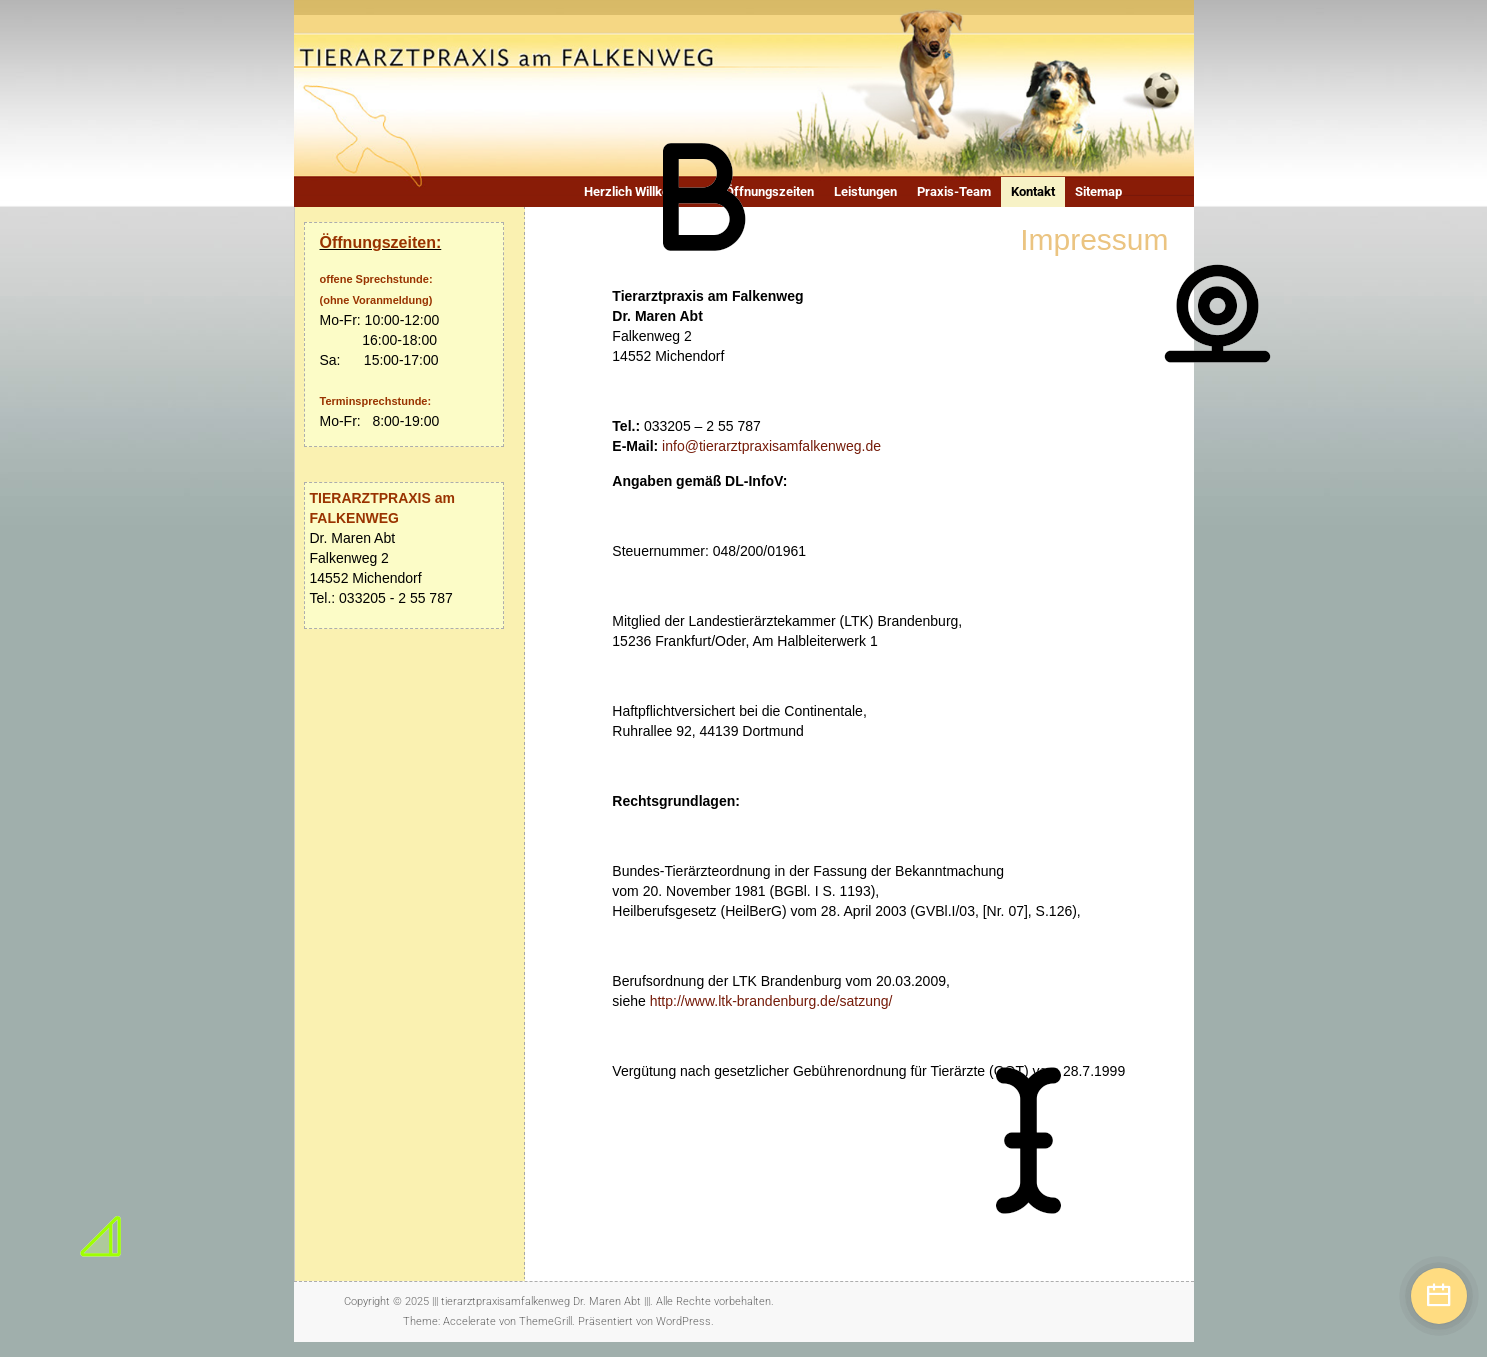 The height and width of the screenshot is (1357, 1487). Describe the element at coordinates (701, 197) in the screenshot. I see `apply bold formatting to selected text` at that location.